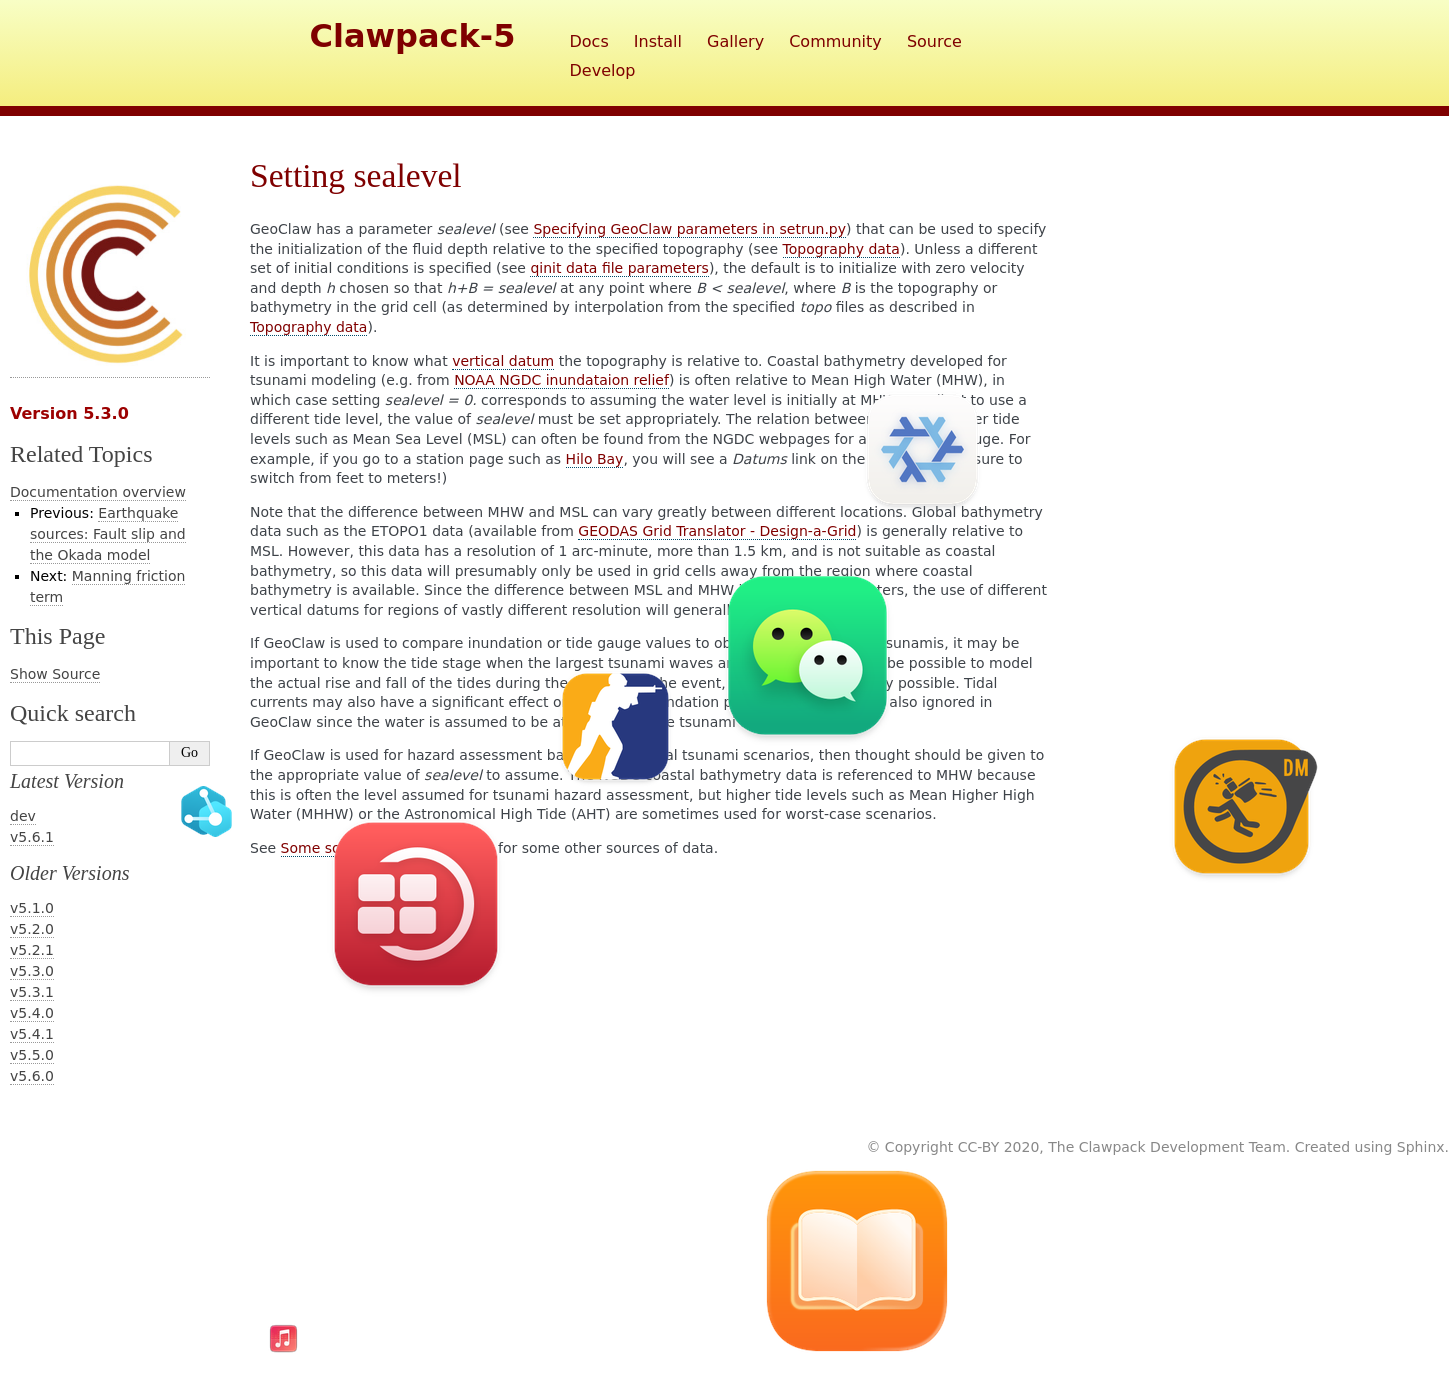  Describe the element at coordinates (416, 904) in the screenshot. I see `open budgie desktop window previews app` at that location.